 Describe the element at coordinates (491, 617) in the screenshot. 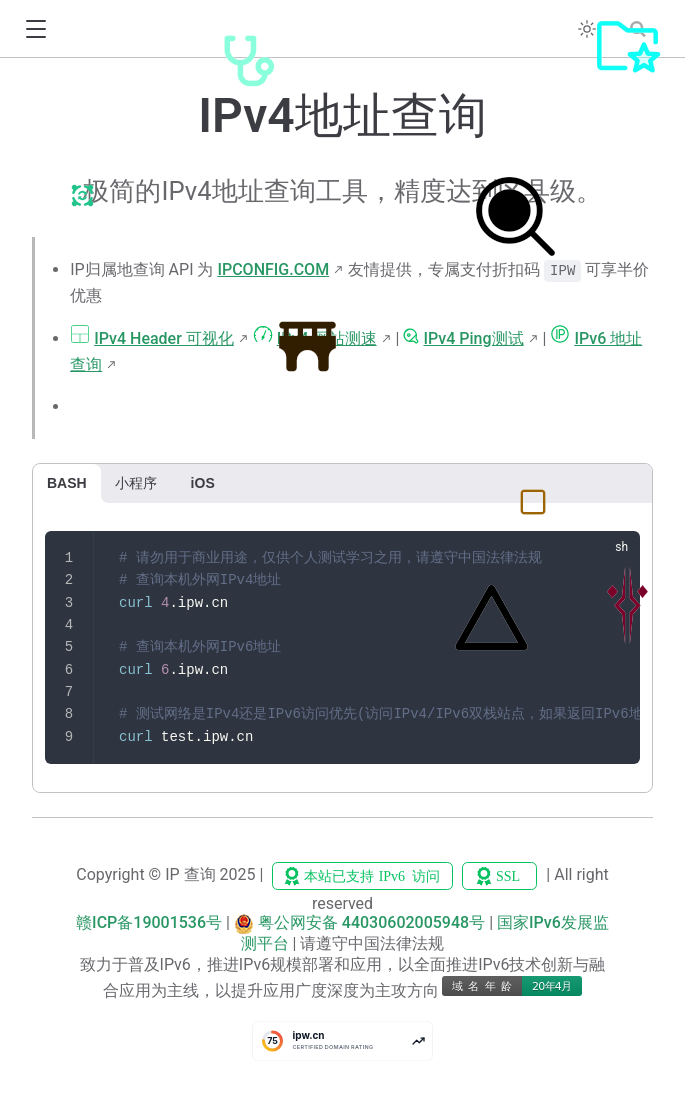

I see `visit zeit/vercel website or documentation` at that location.